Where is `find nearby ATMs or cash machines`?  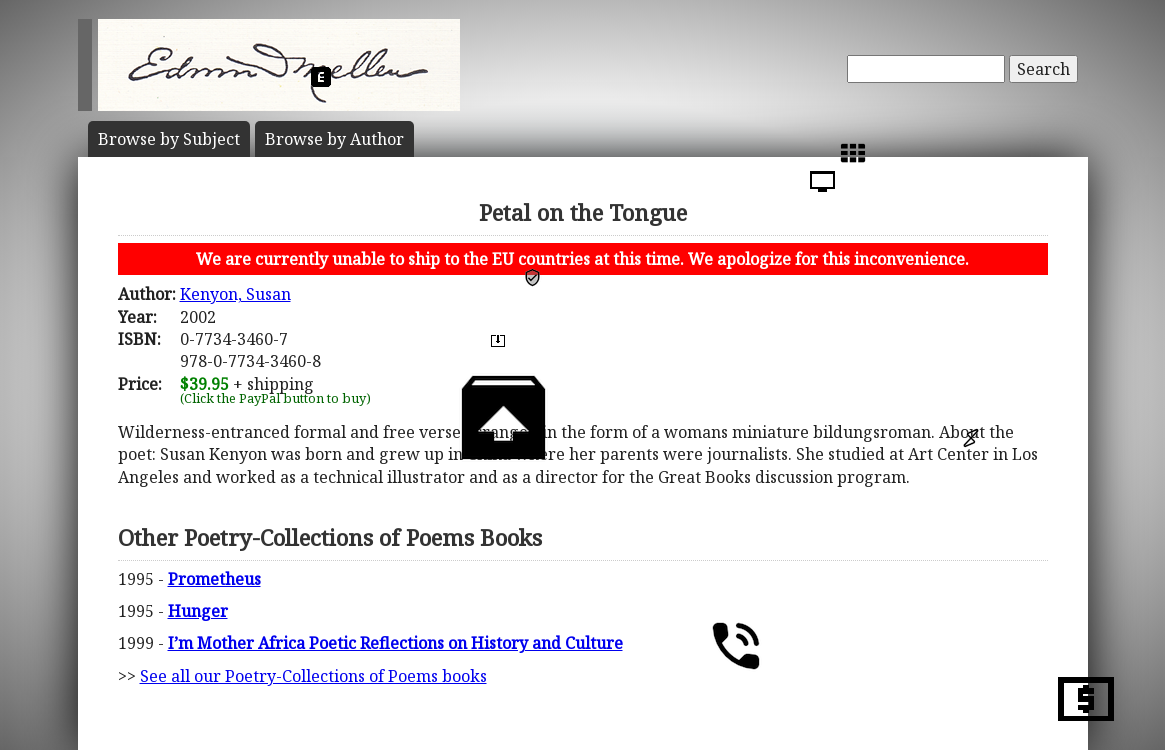
find nearby ATMs or cash machines is located at coordinates (1086, 699).